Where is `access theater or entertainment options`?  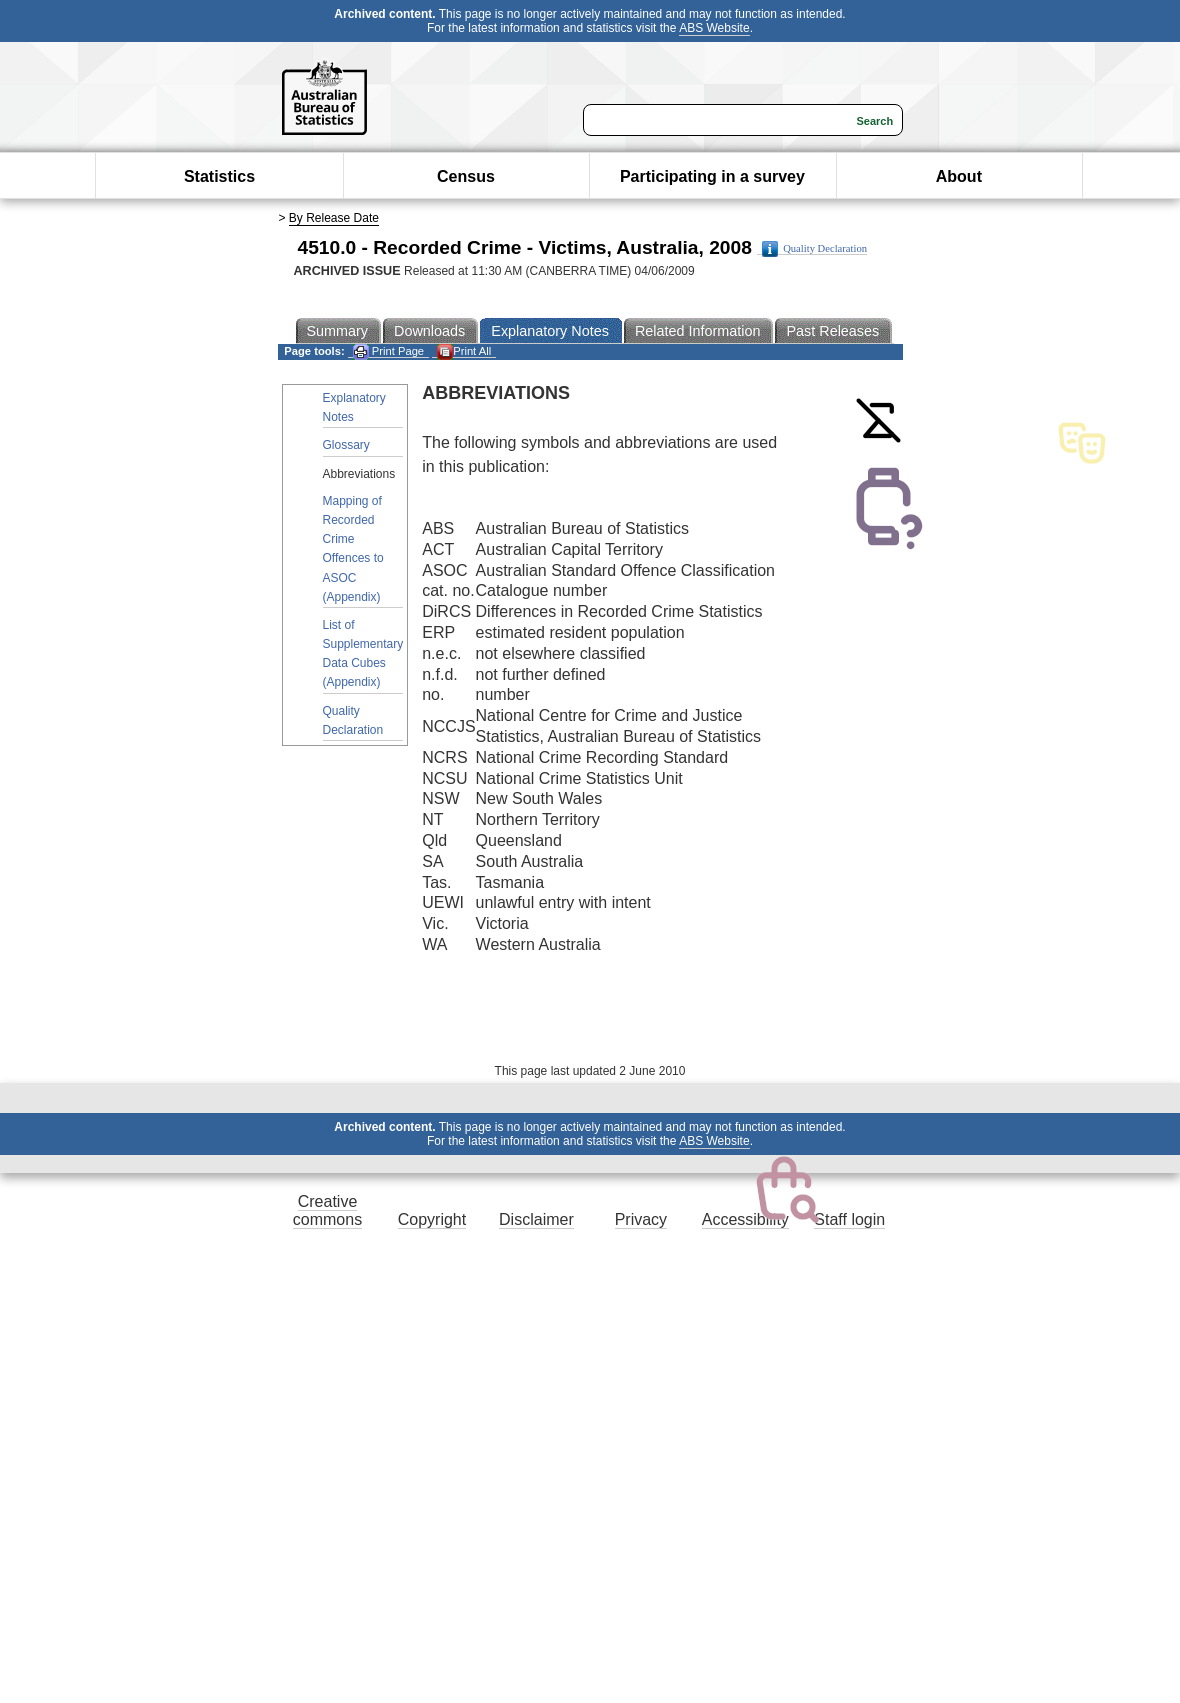
access theater or entertainment options is located at coordinates (1082, 442).